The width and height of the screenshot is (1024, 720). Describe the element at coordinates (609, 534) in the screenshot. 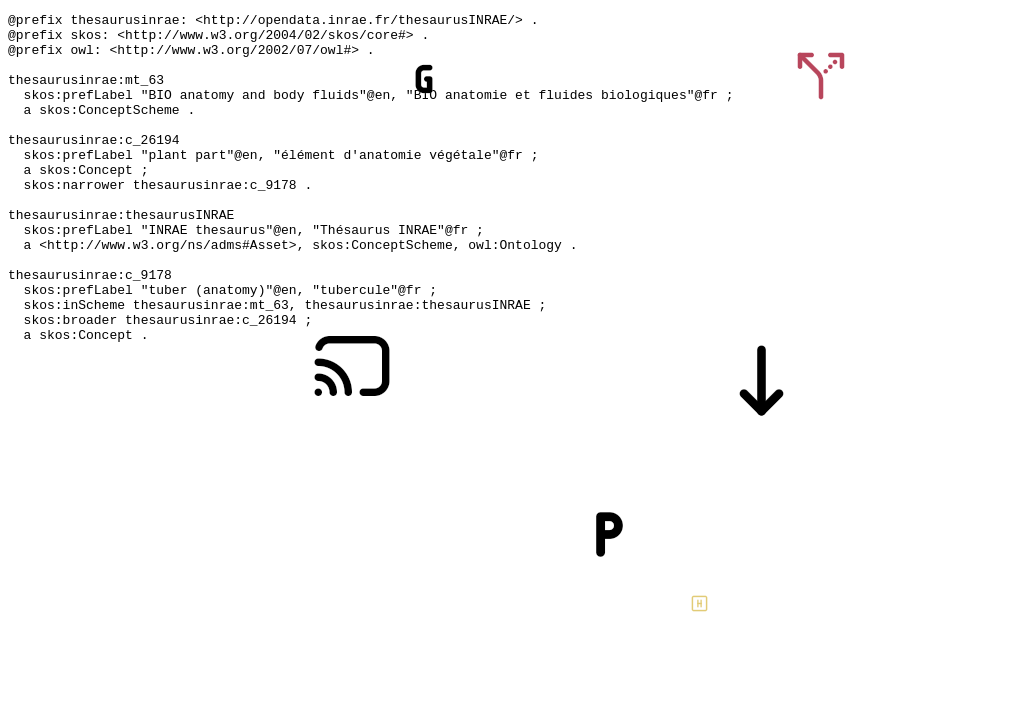

I see `indicates parking availability or location` at that location.